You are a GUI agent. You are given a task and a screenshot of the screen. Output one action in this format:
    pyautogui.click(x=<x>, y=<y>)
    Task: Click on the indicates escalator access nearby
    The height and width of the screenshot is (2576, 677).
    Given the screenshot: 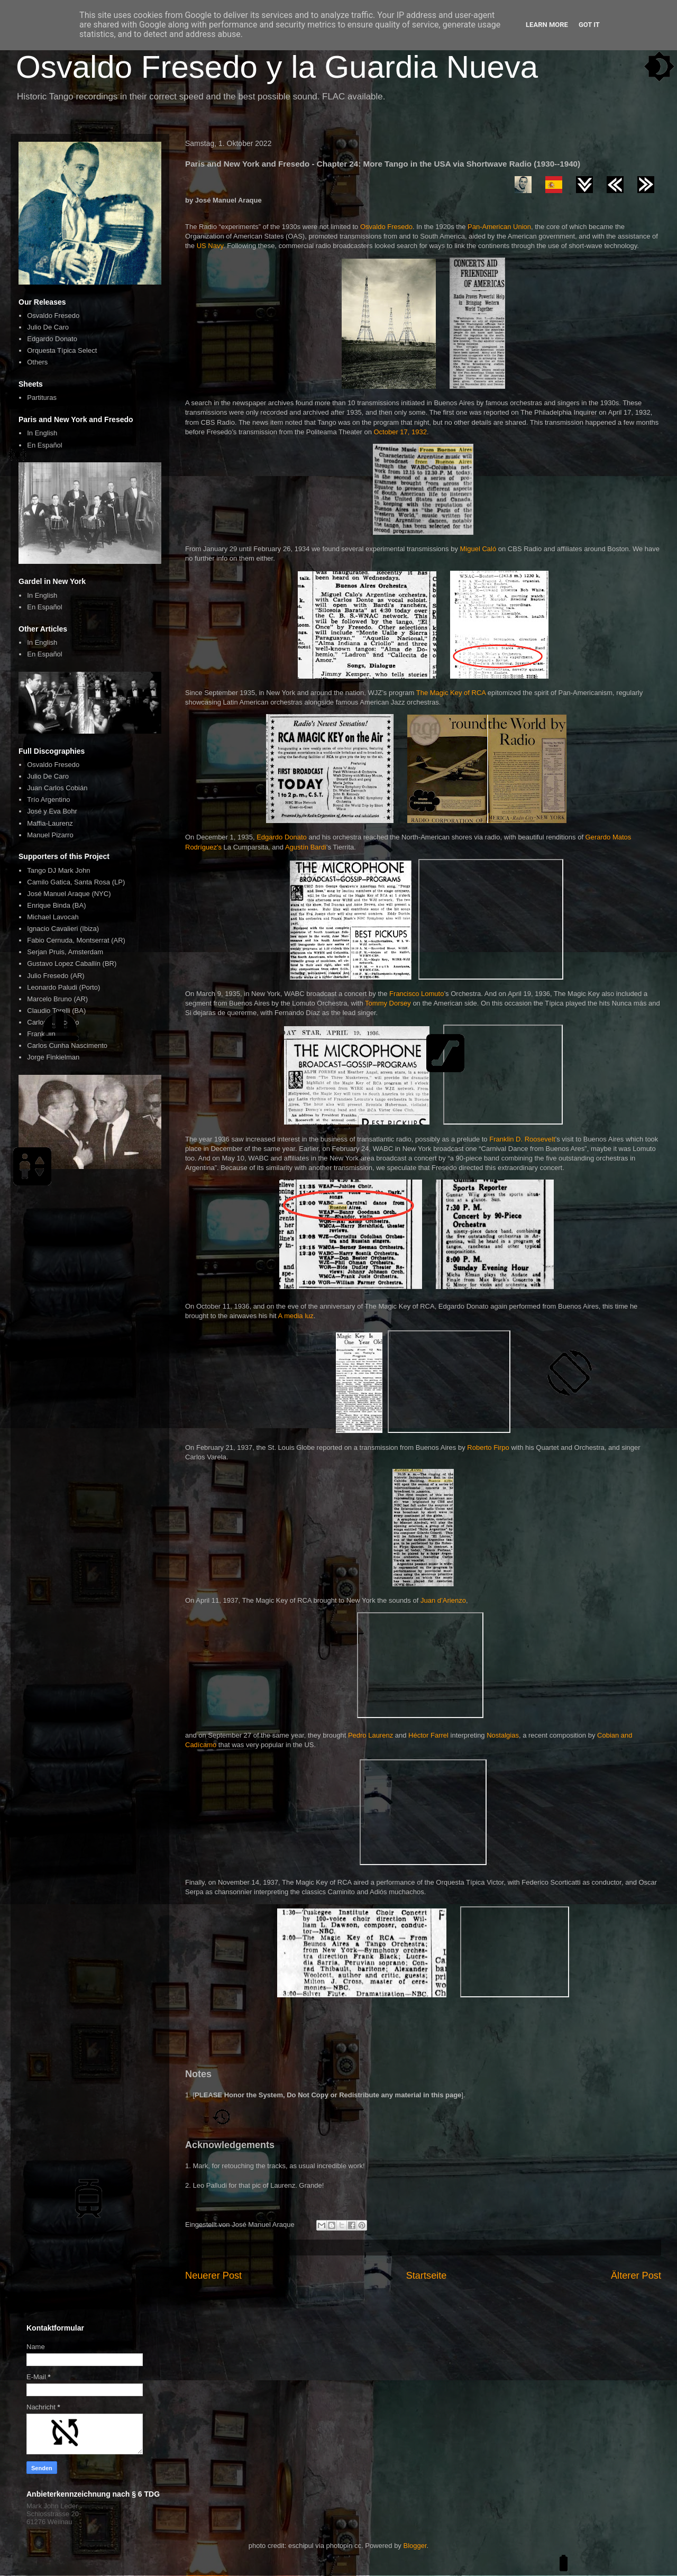 What is the action you would take?
    pyautogui.click(x=445, y=1053)
    